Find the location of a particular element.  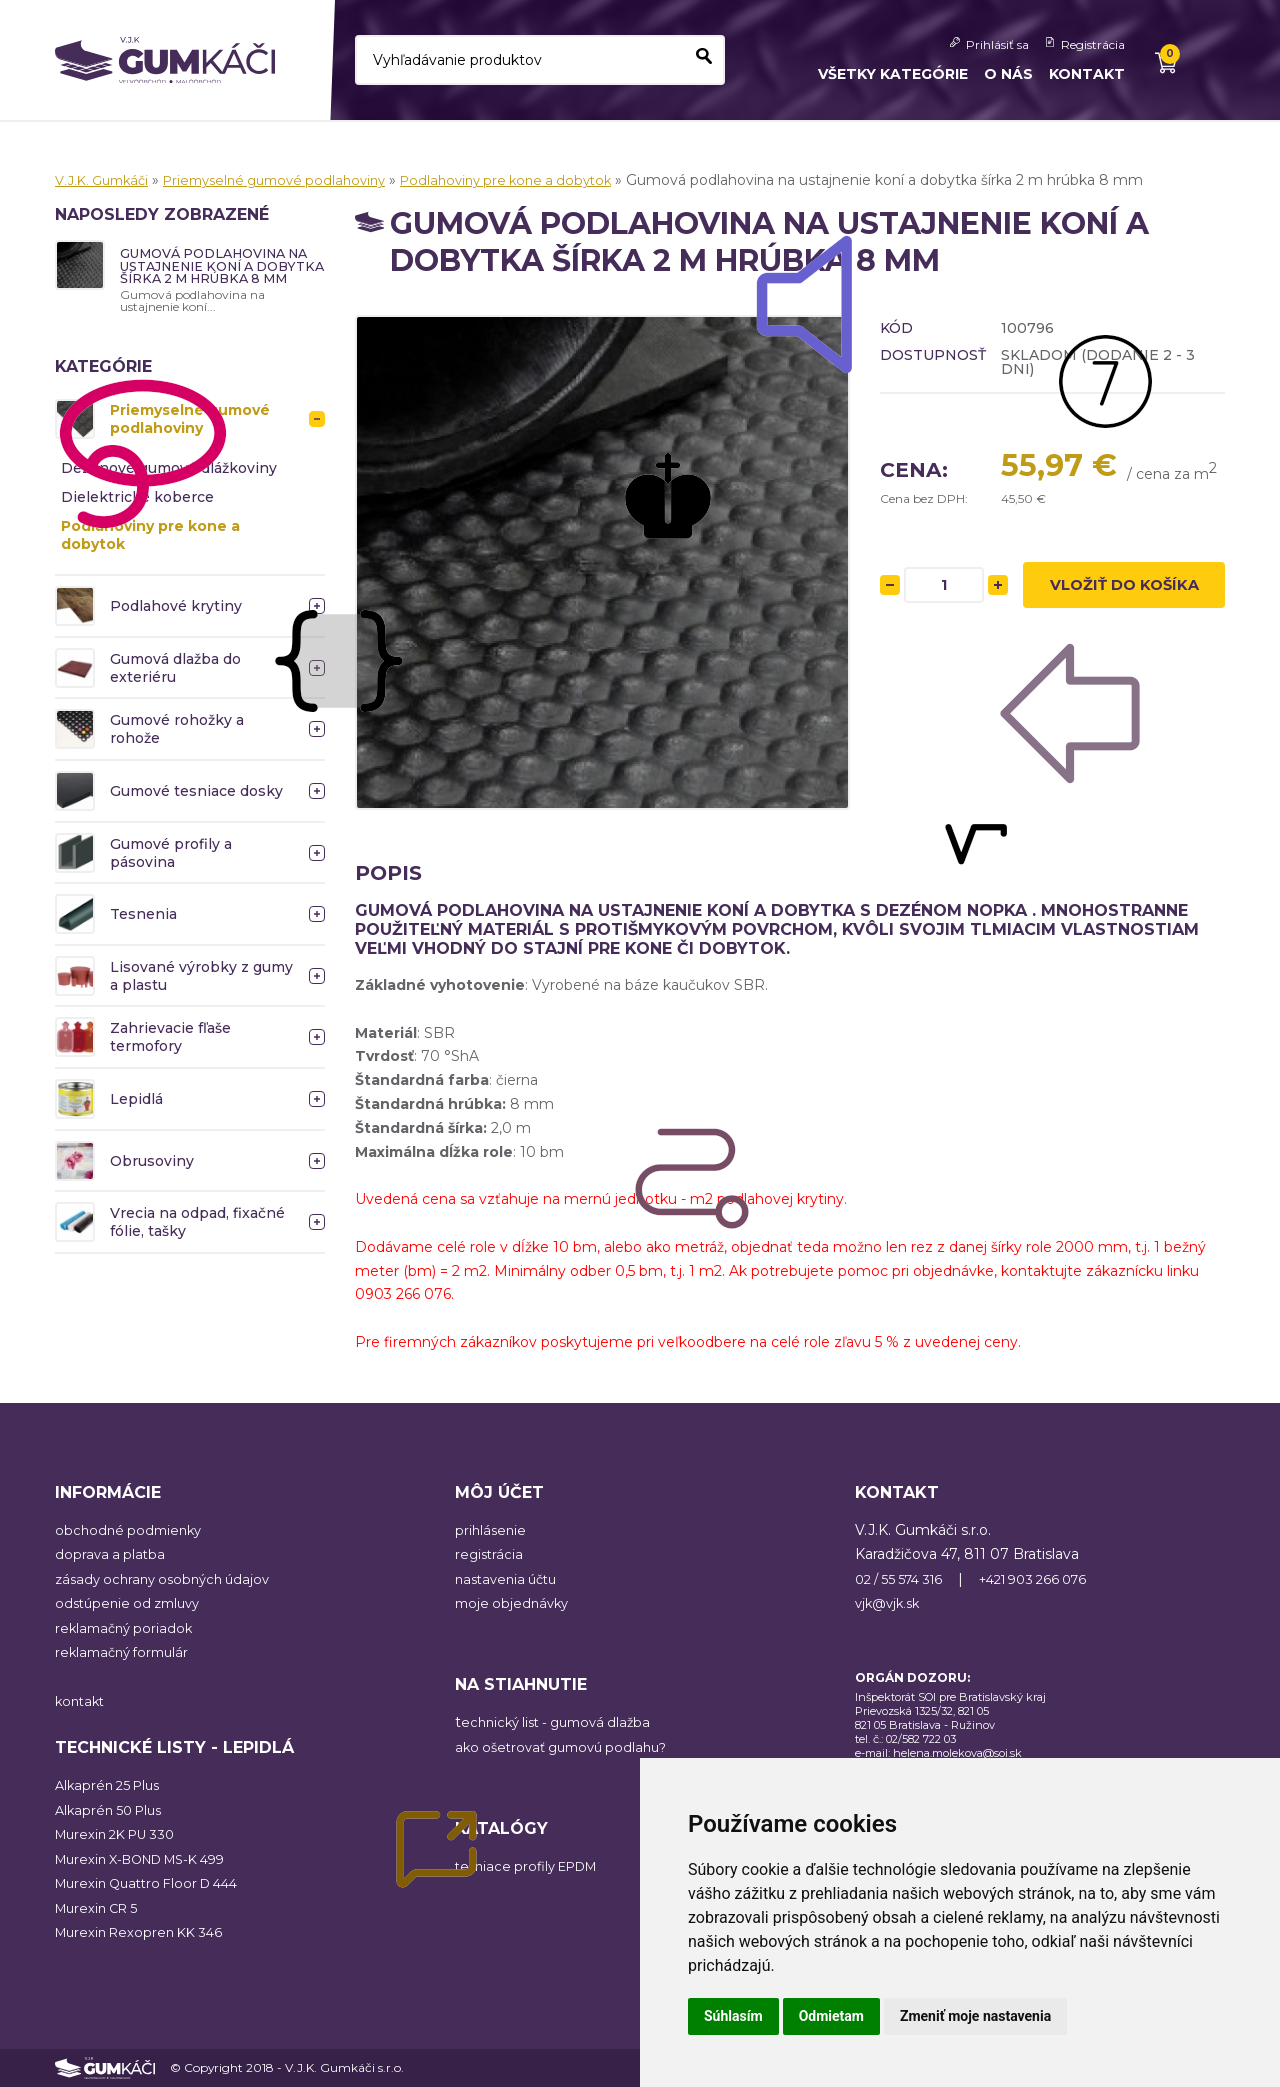

indicates step 7 in a multi-step process is located at coordinates (1105, 381).